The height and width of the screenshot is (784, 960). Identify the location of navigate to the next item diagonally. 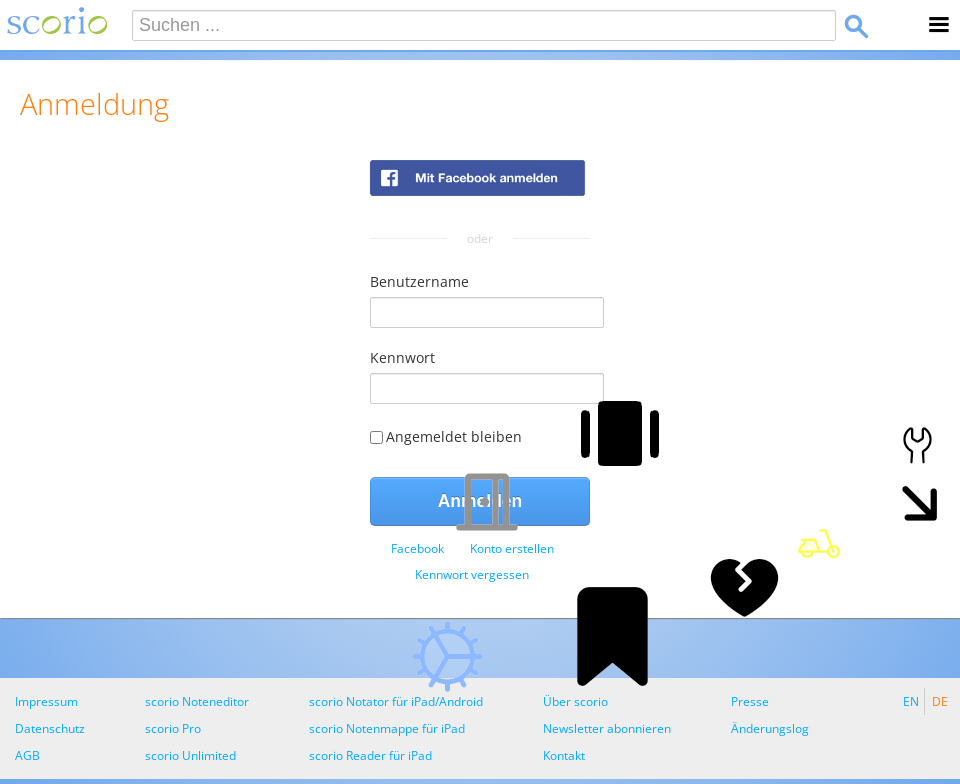
(919, 503).